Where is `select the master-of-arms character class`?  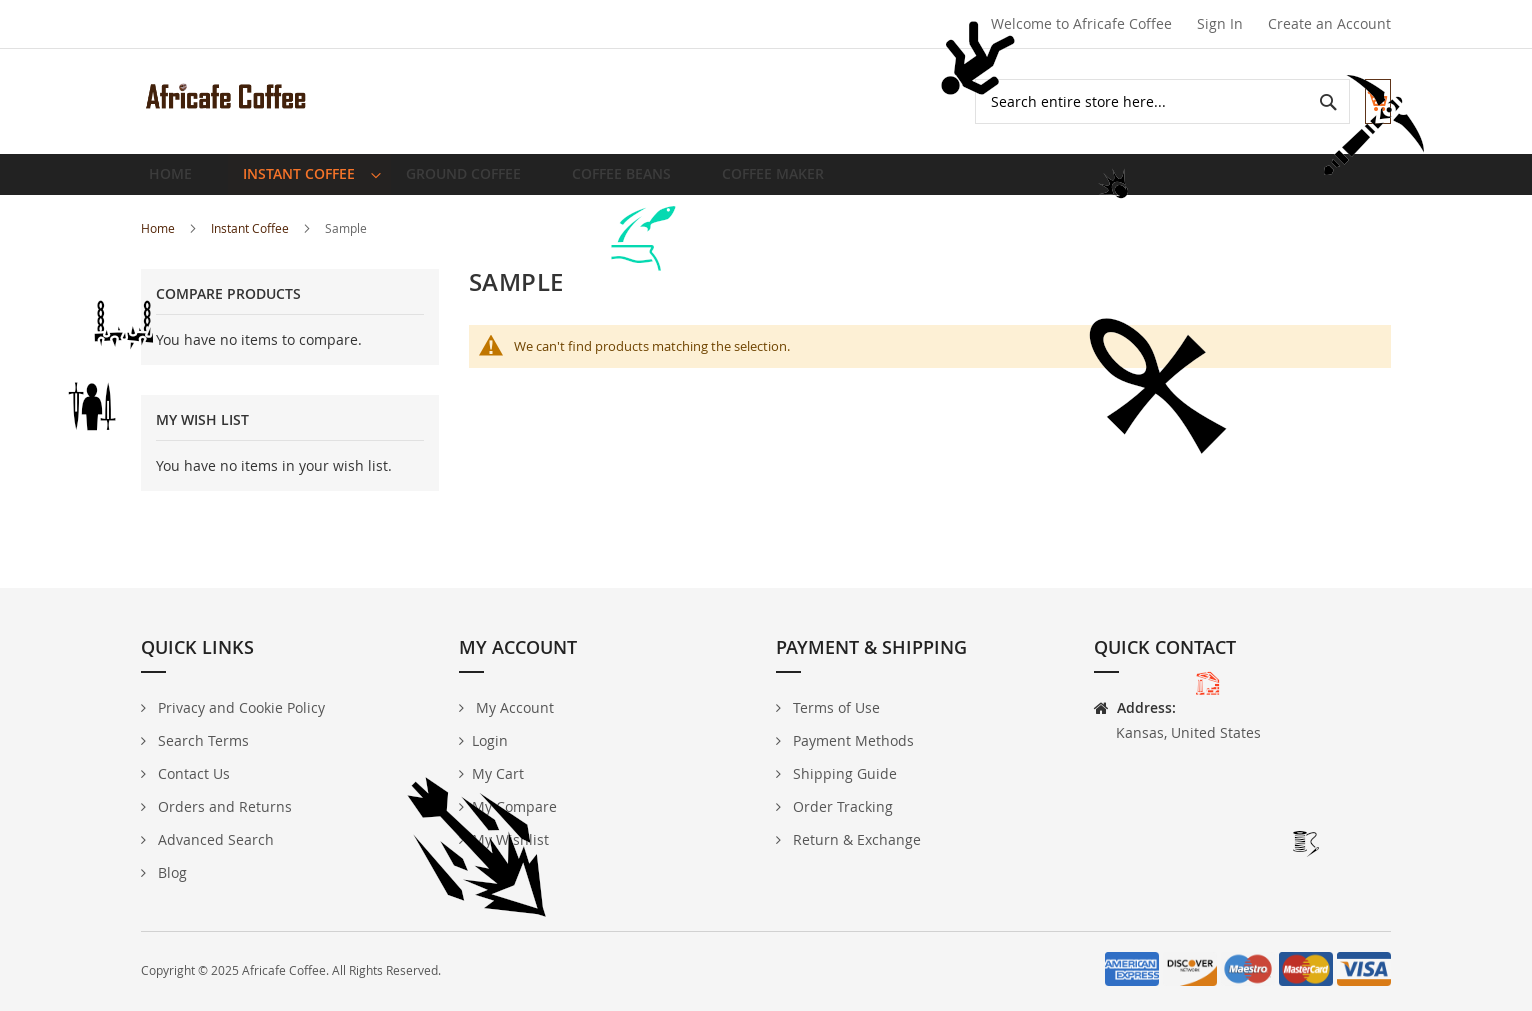
select the master-of-arms character class is located at coordinates (91, 406).